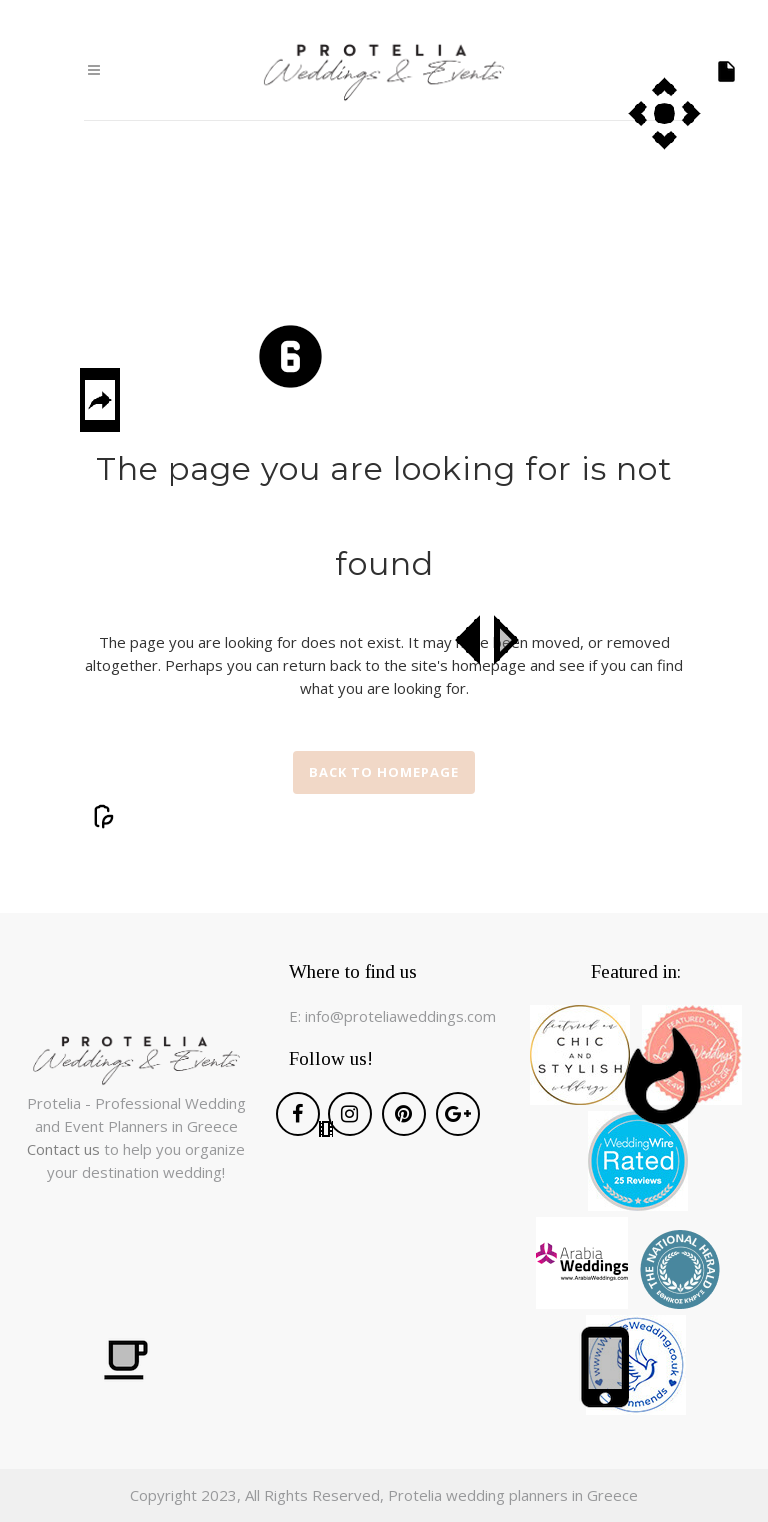 The image size is (768, 1522). Describe the element at coordinates (607, 1367) in the screenshot. I see `indicates mobile device or smartphone` at that location.